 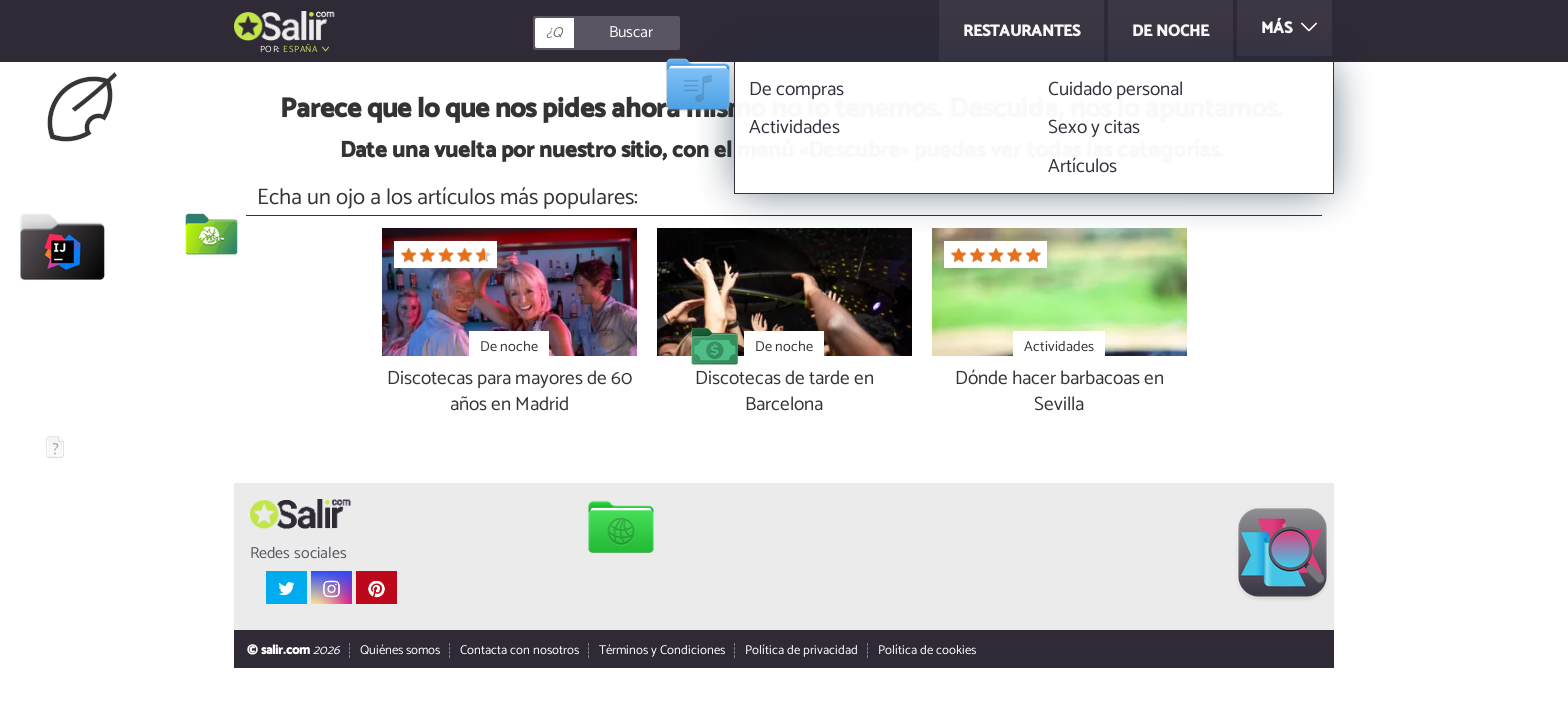 I want to click on open your audio files folder, so click(x=698, y=84).